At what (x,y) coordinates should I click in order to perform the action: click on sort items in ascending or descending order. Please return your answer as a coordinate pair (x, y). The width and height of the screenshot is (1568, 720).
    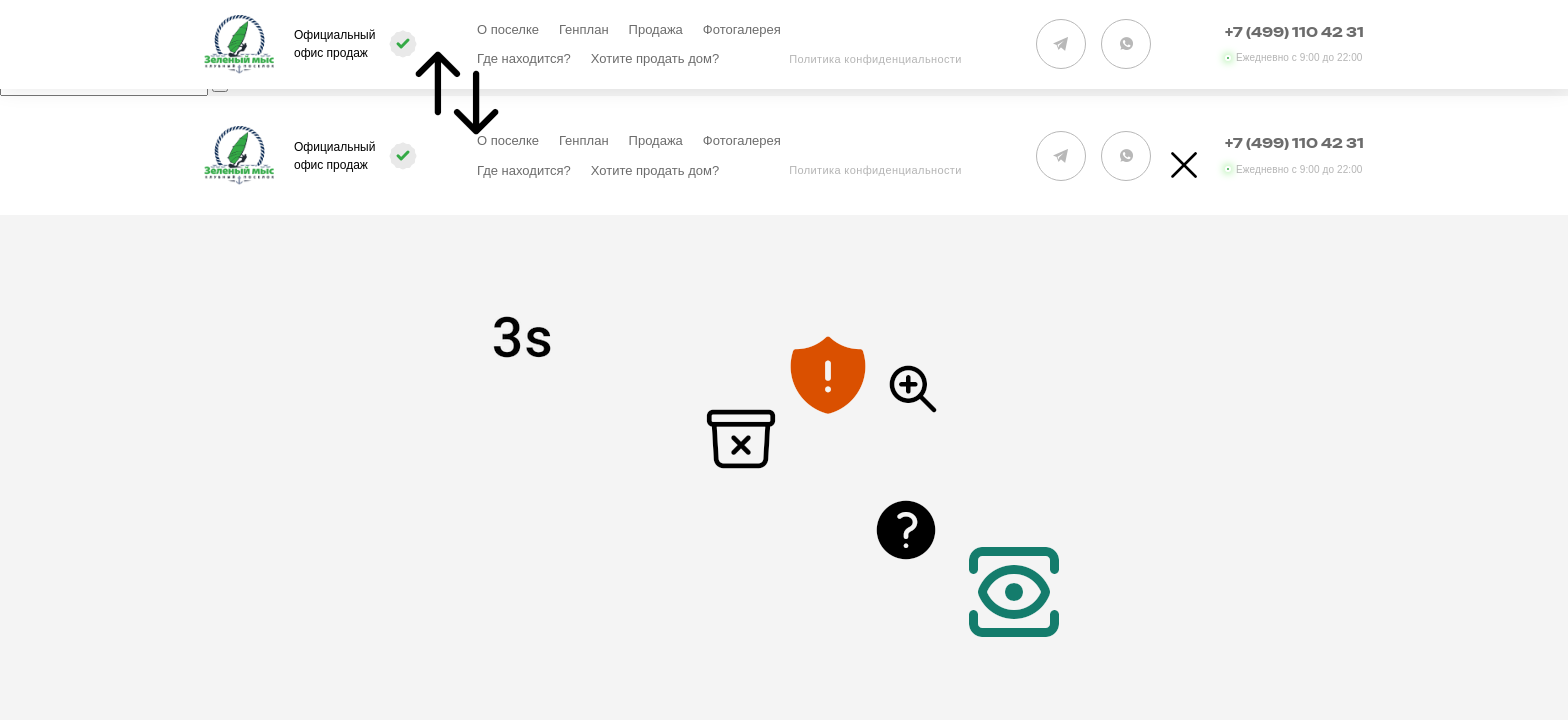
    Looking at the image, I should click on (457, 93).